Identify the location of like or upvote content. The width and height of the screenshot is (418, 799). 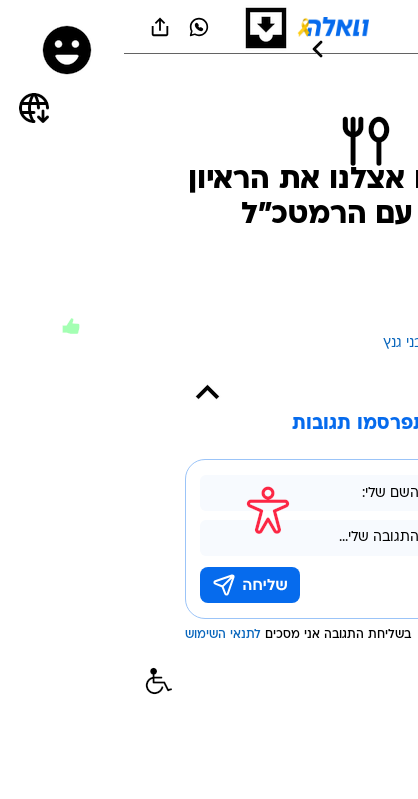
(71, 326).